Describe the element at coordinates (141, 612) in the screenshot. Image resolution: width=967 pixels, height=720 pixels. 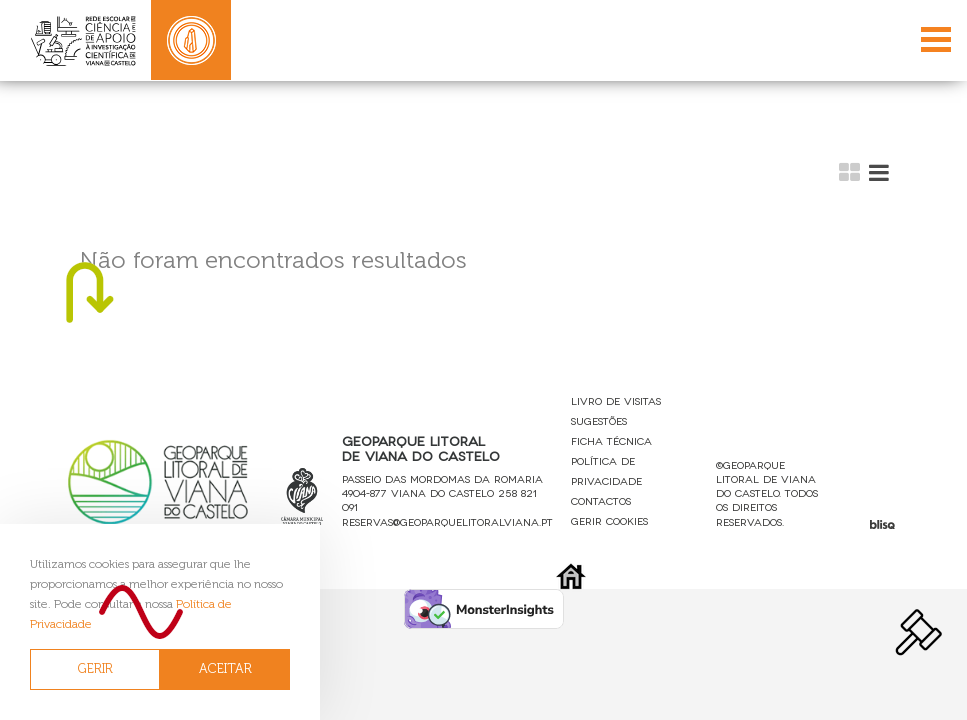
I see `indicates audio or sound wave settings` at that location.